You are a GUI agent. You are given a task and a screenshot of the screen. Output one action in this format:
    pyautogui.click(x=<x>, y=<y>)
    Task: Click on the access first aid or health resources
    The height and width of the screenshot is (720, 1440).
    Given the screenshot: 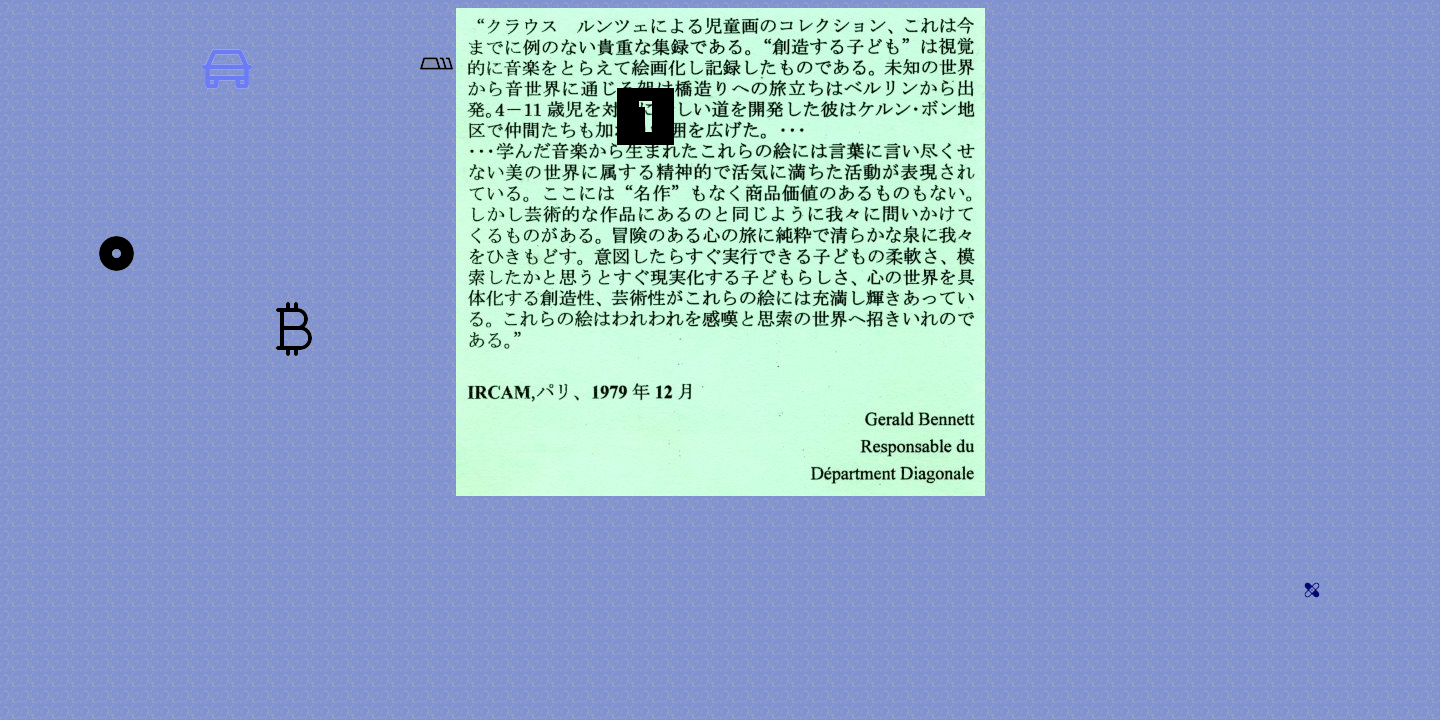 What is the action you would take?
    pyautogui.click(x=1312, y=590)
    